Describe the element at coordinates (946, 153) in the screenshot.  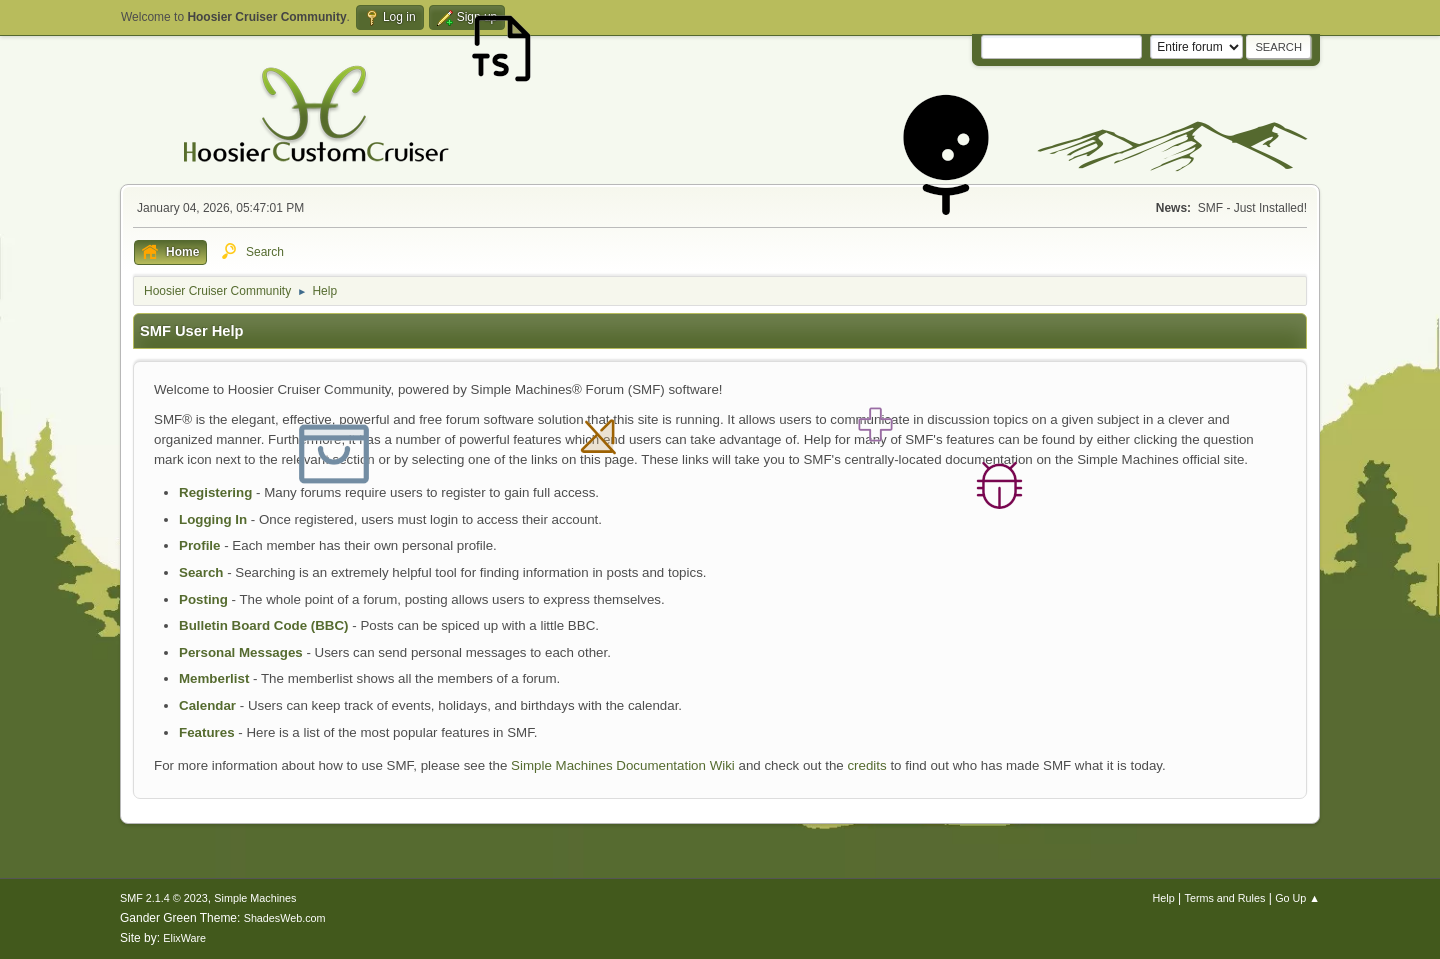
I see `access golf or sports-related features` at that location.